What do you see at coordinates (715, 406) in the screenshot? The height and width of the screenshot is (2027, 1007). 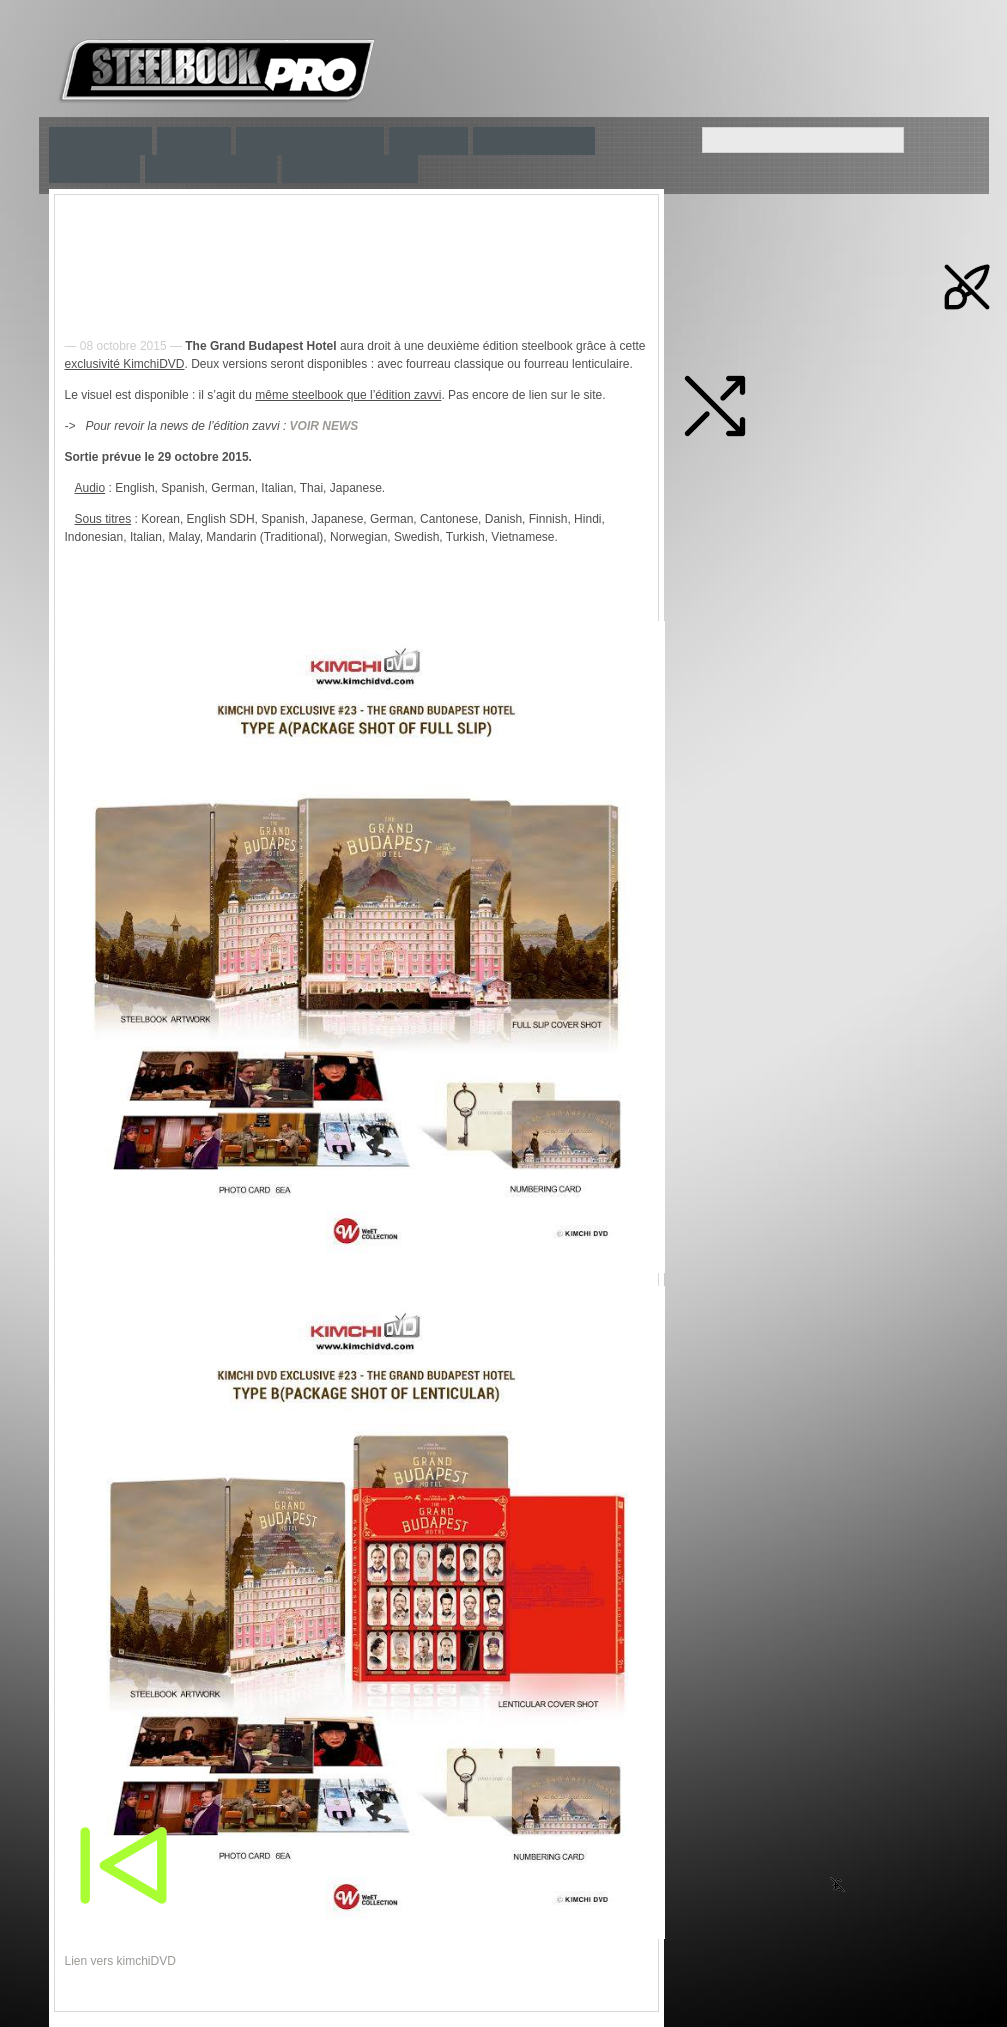 I see `shuffle or randomize playback order` at bounding box center [715, 406].